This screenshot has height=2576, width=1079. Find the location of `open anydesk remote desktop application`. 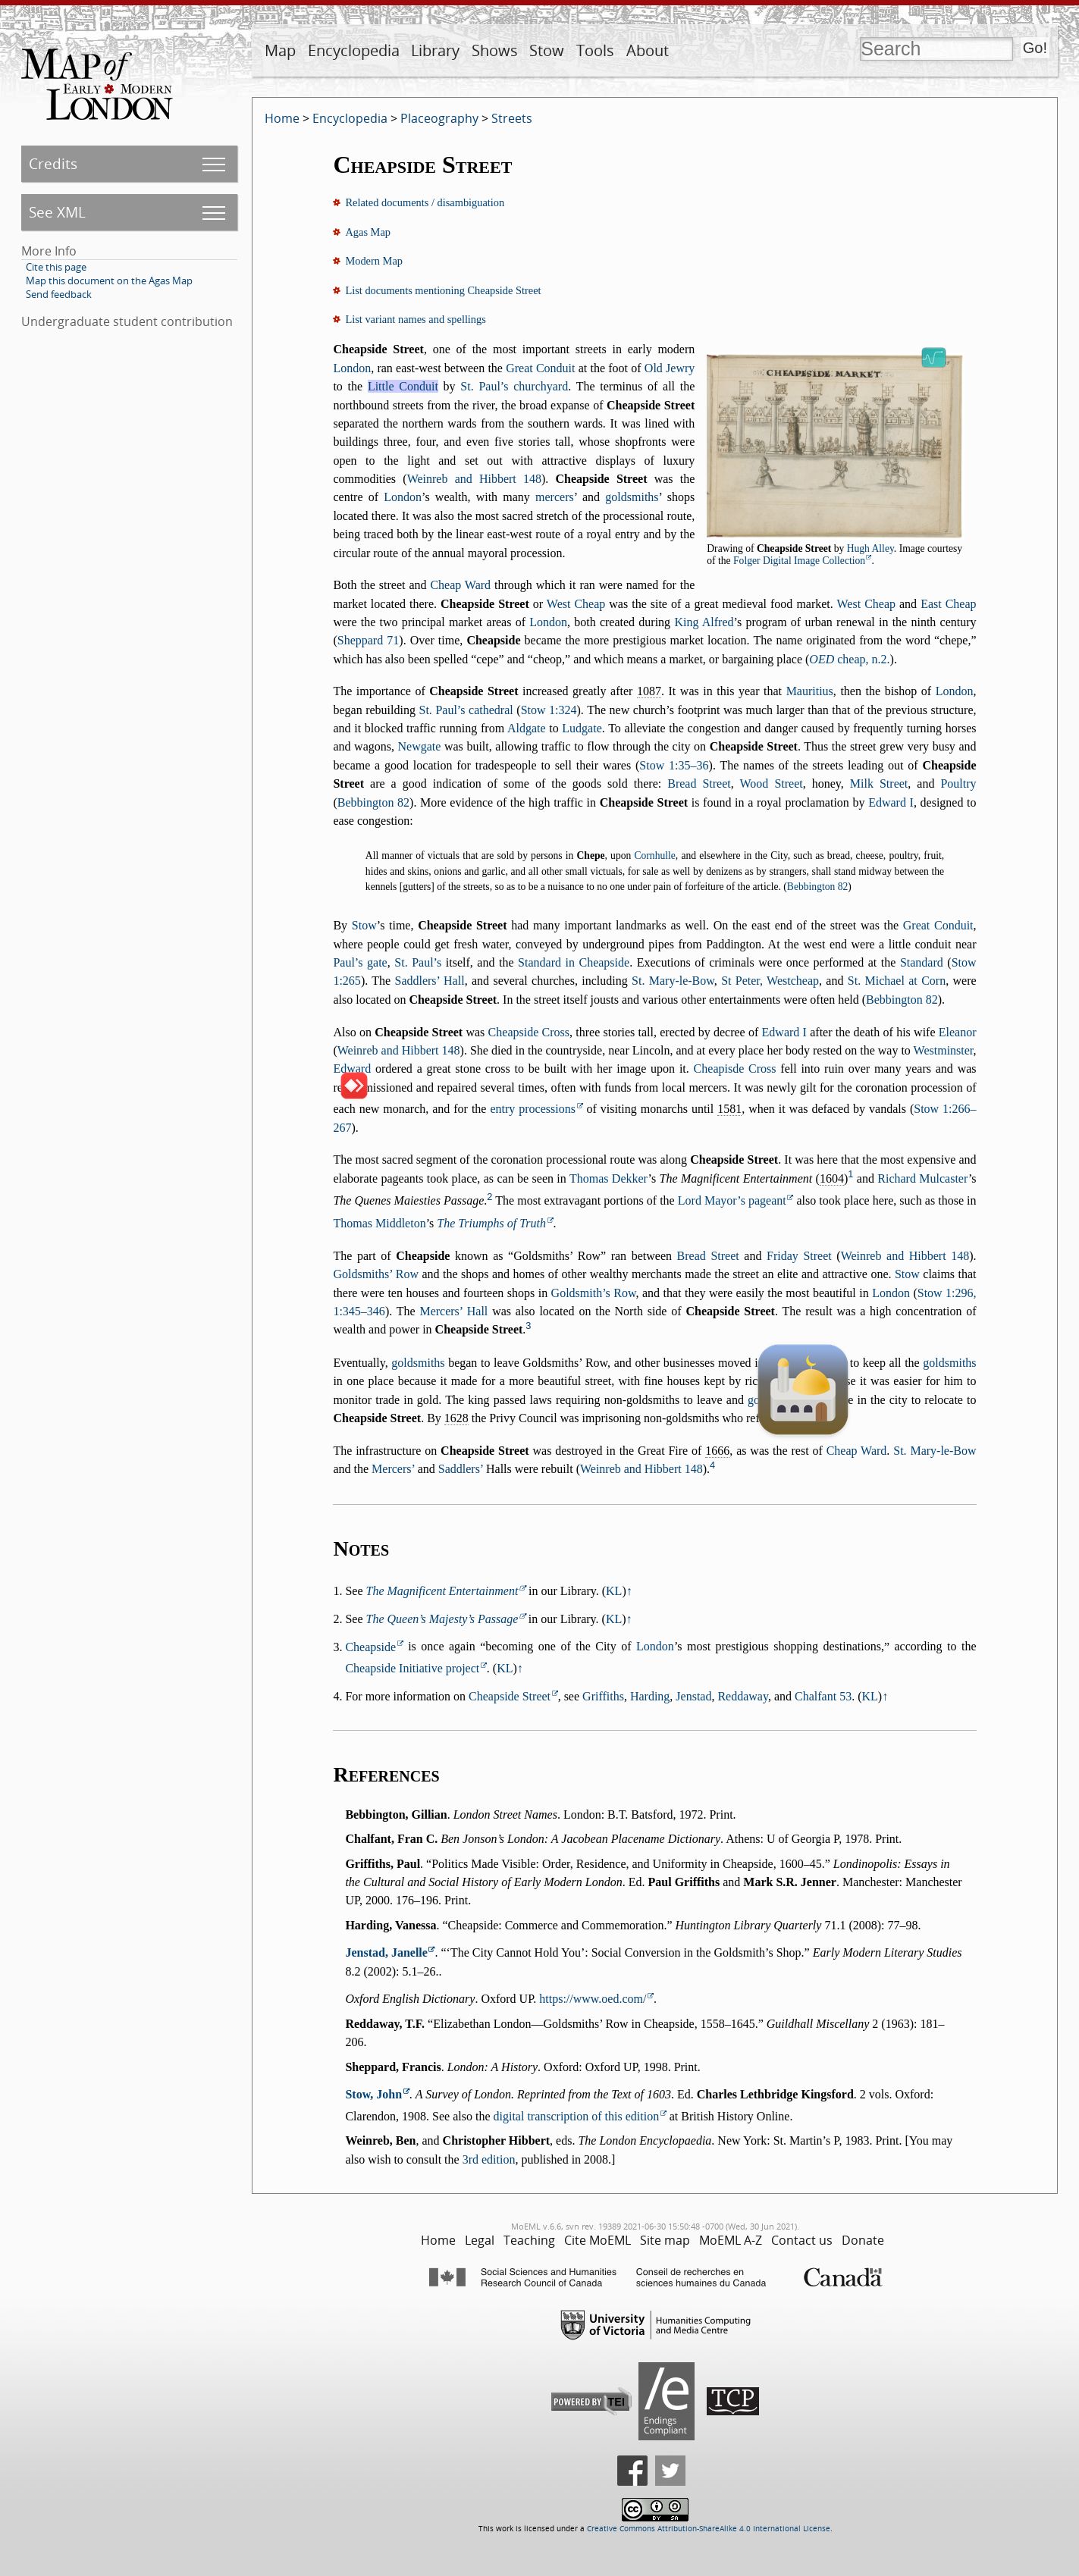

open anydesk remote desktop application is located at coordinates (354, 1086).